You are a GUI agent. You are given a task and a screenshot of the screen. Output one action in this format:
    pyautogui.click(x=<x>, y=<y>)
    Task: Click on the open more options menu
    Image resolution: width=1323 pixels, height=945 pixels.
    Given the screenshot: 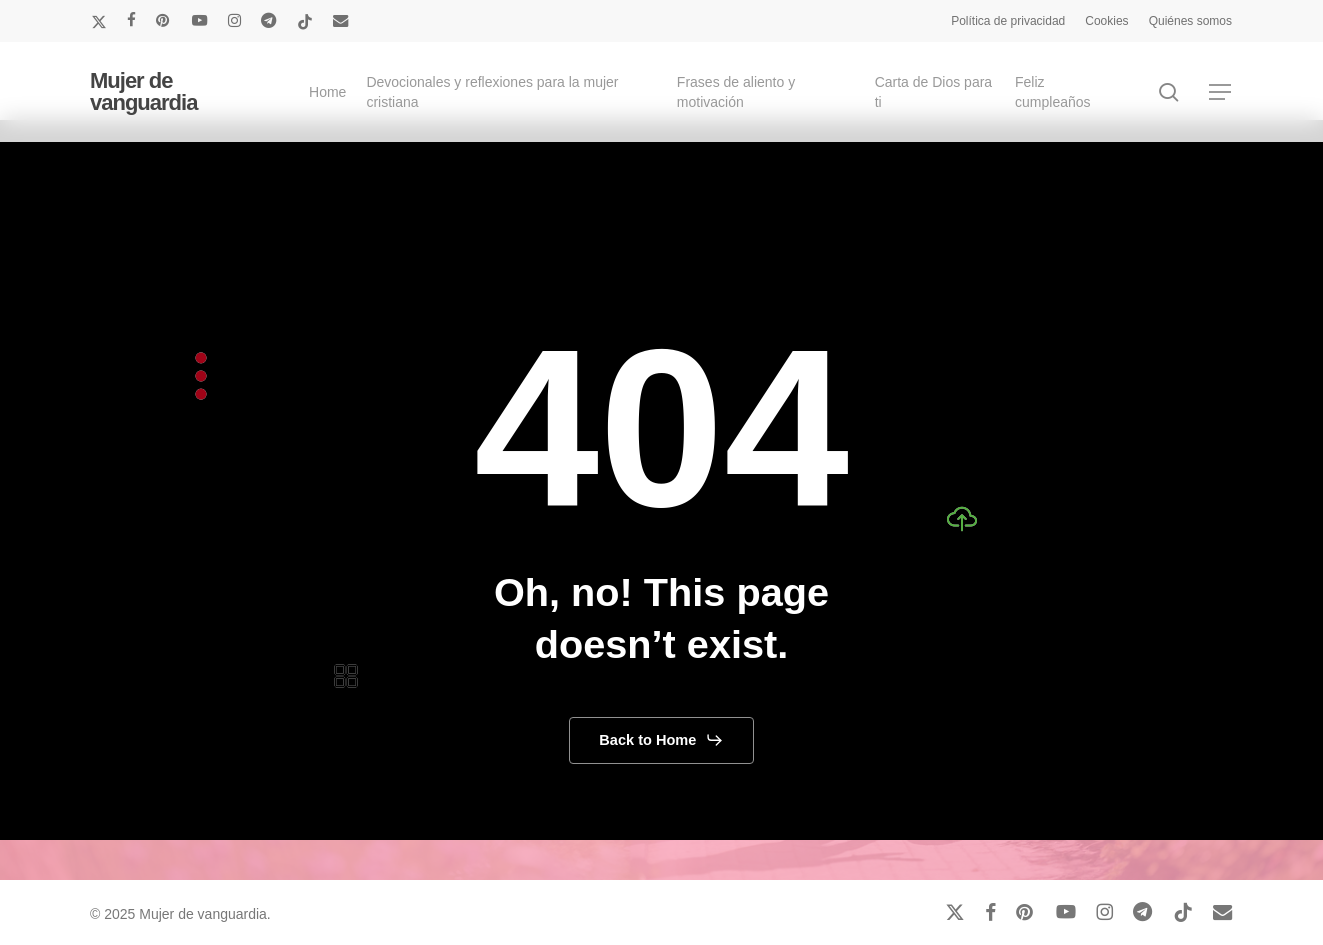 What is the action you would take?
    pyautogui.click(x=201, y=376)
    